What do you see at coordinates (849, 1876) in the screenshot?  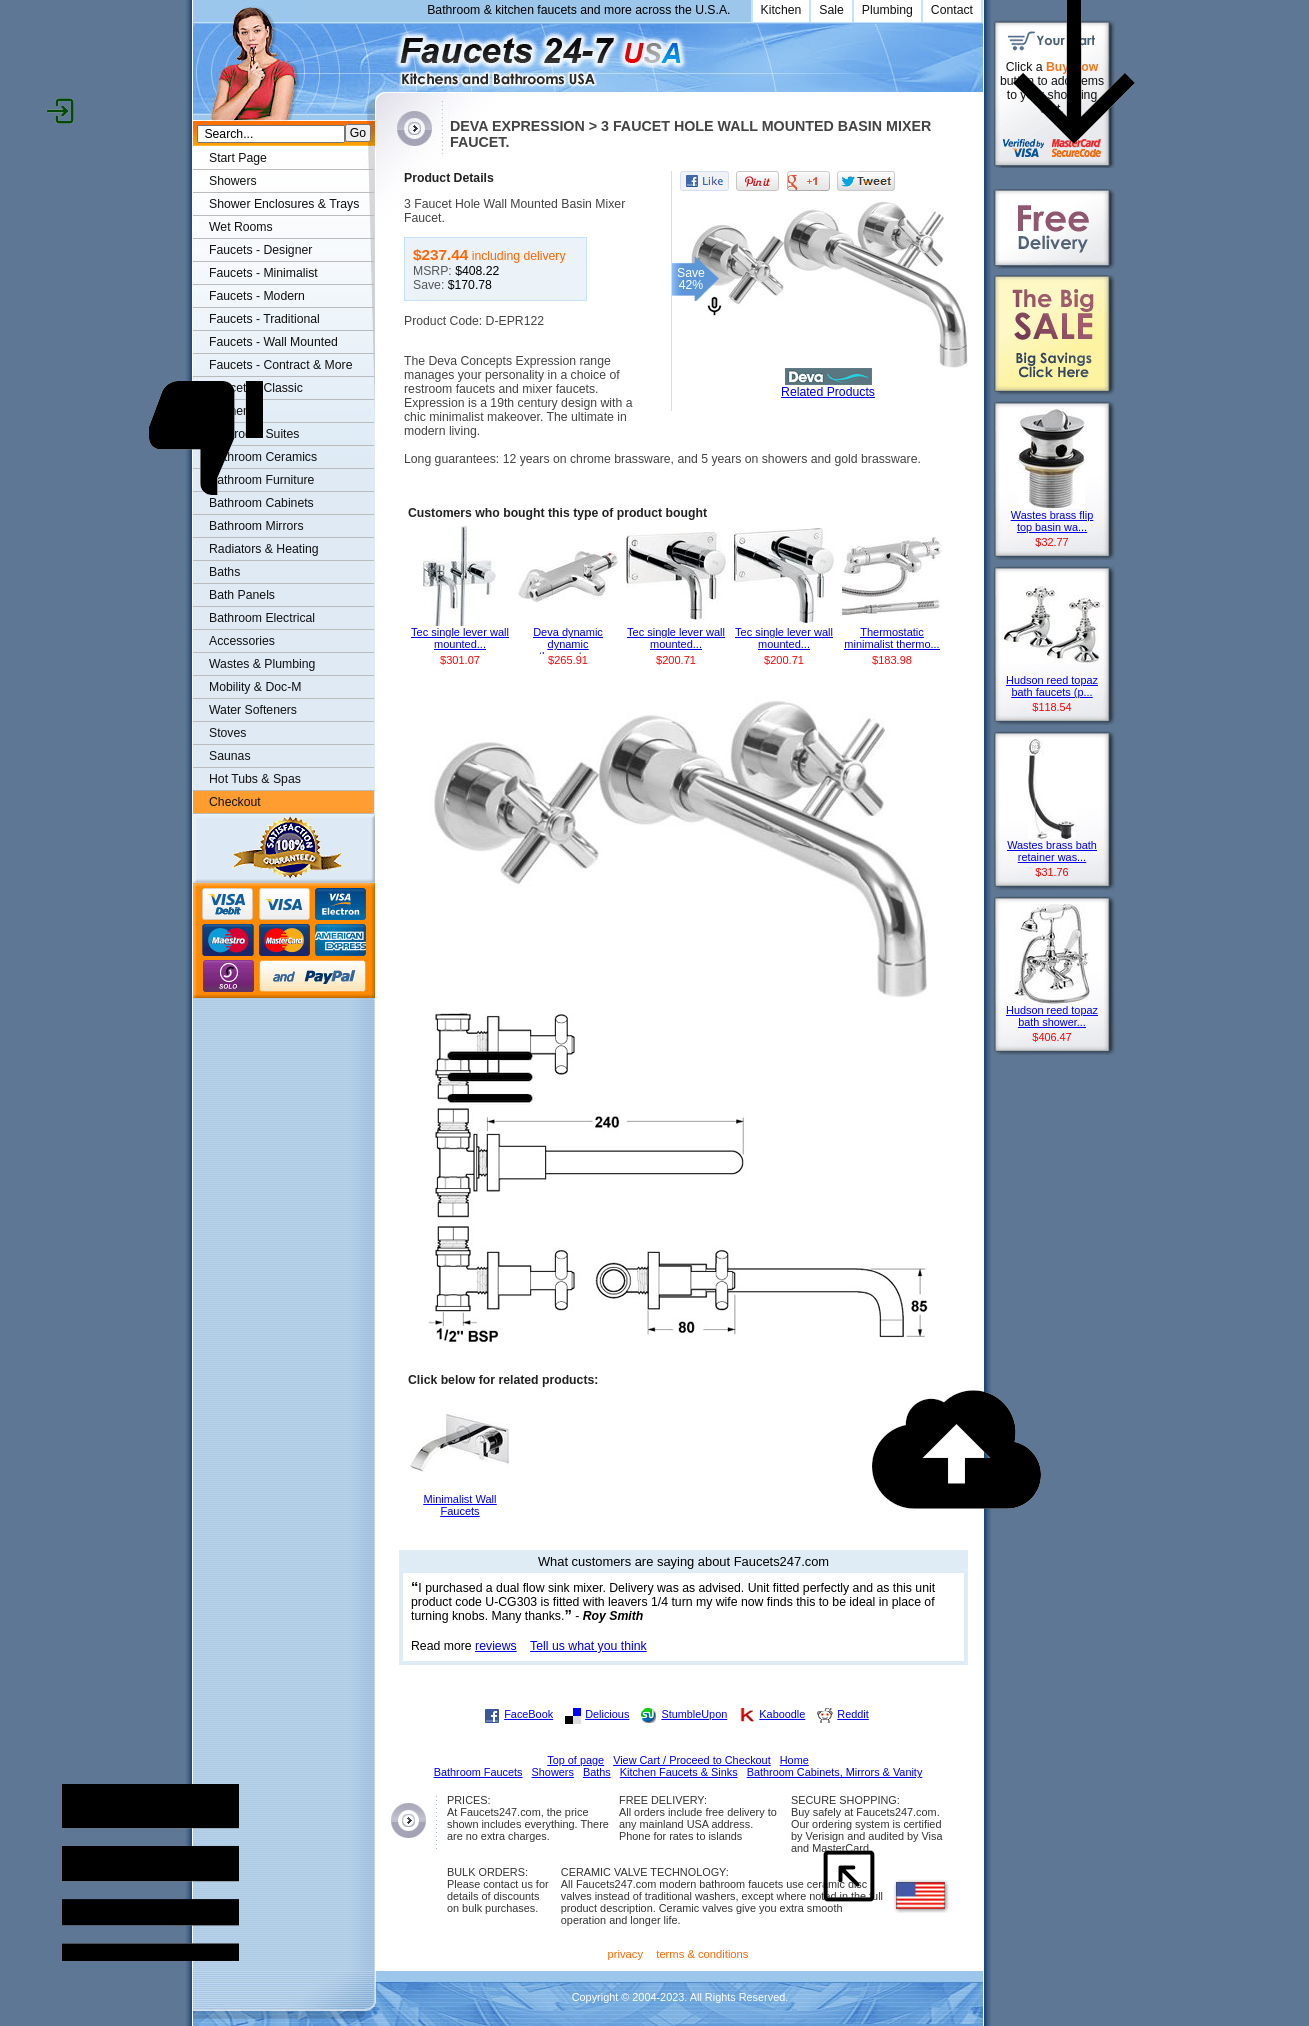 I see `navigate to previous screen or parent folder` at bounding box center [849, 1876].